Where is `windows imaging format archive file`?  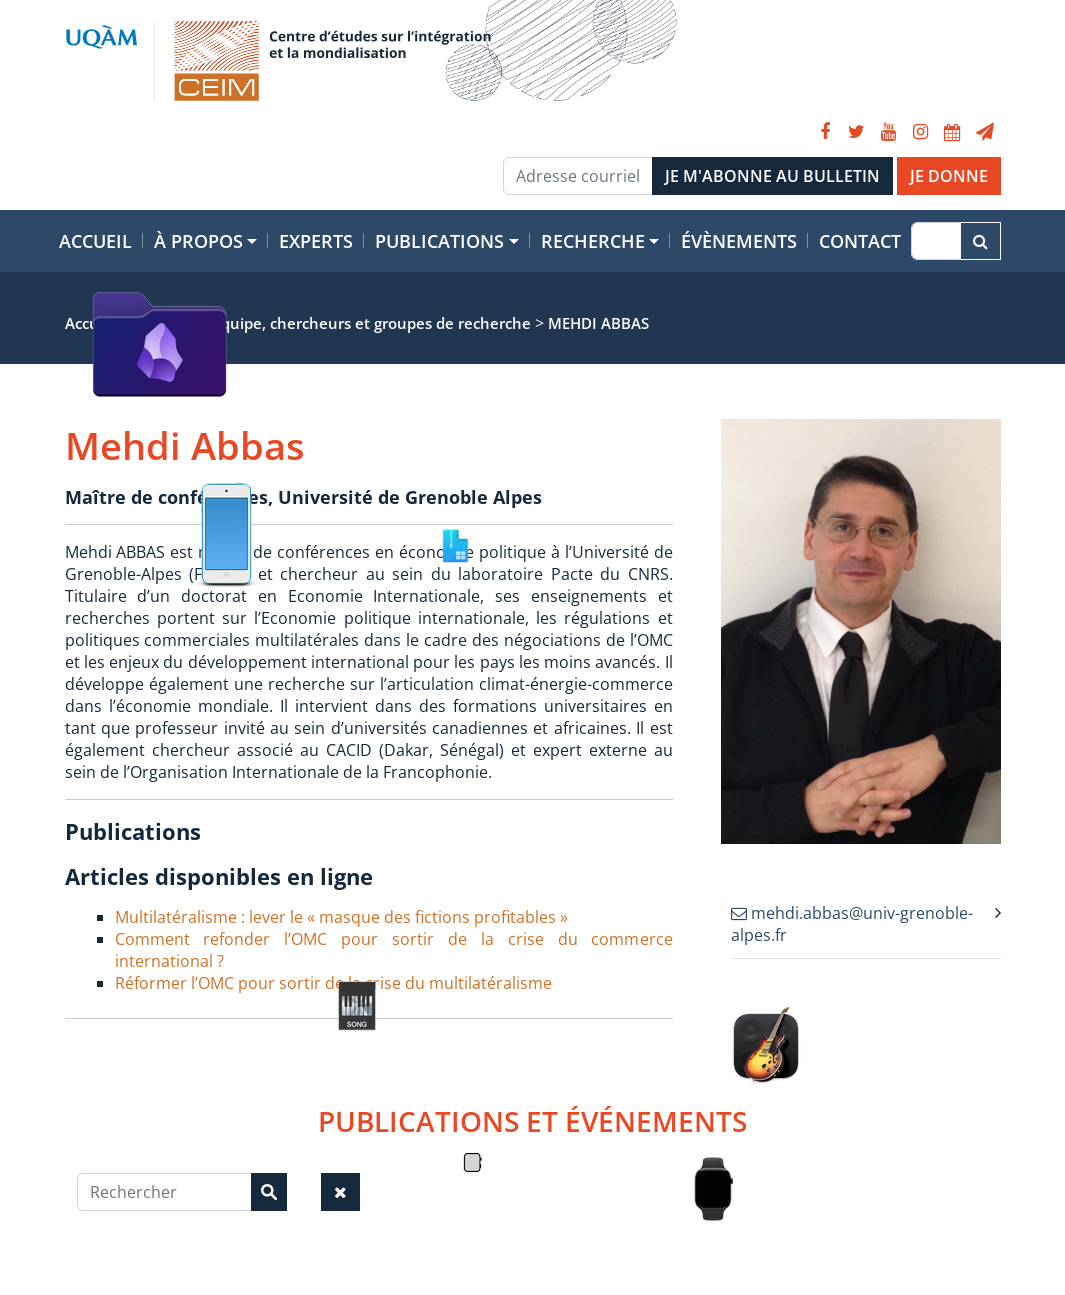 windows imaging format archive file is located at coordinates (455, 546).